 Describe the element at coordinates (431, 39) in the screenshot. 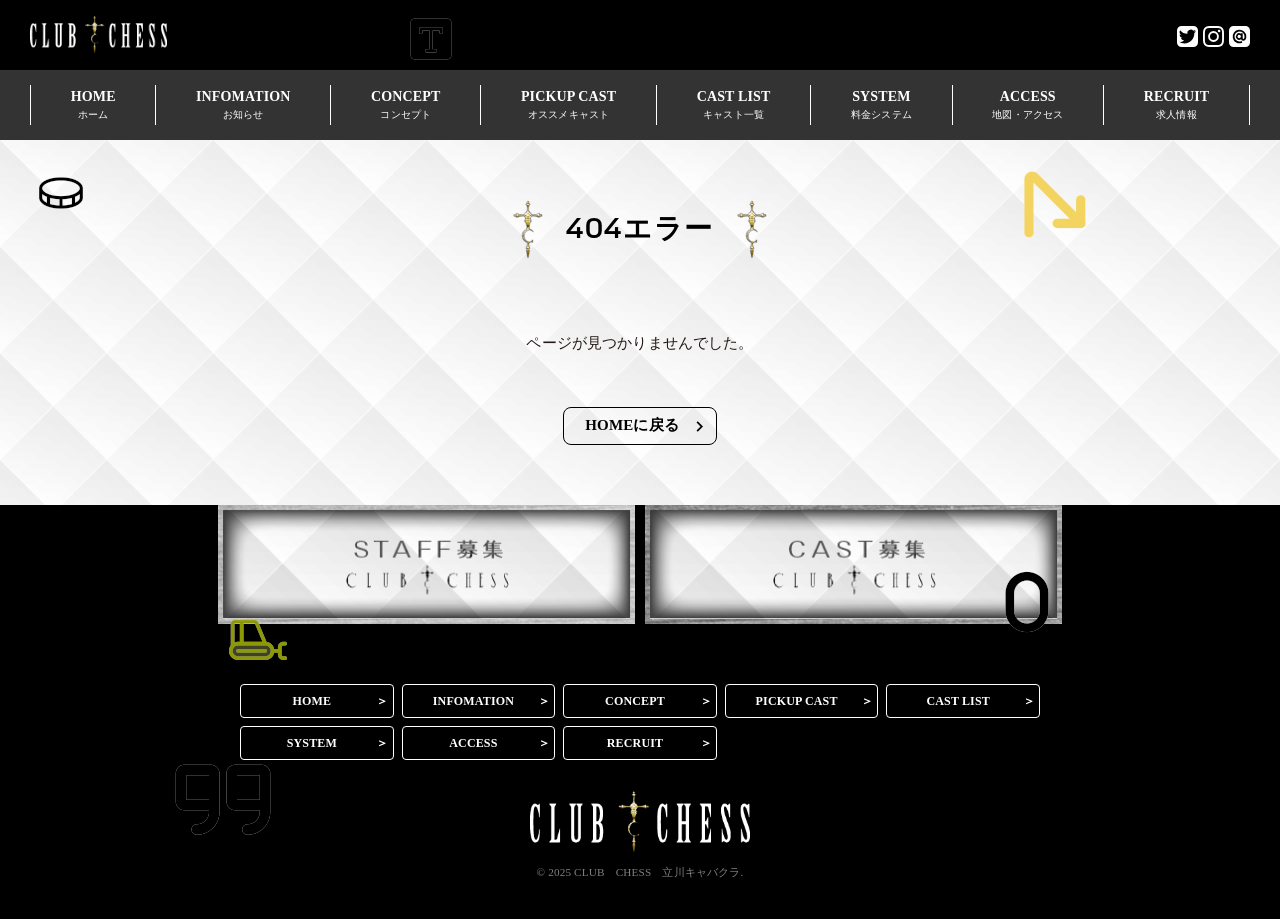

I see `format text or access text styling options` at that location.